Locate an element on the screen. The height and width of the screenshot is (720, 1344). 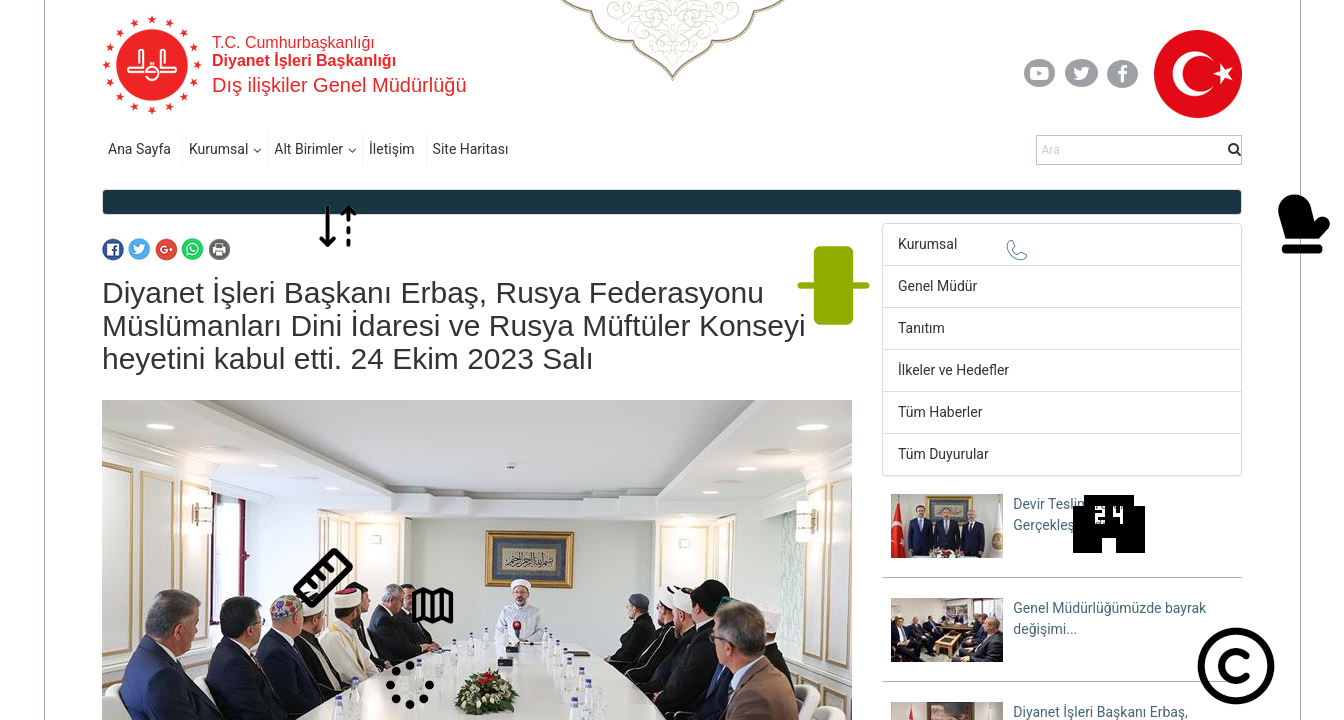
indicates copyrighted content is located at coordinates (1236, 666).